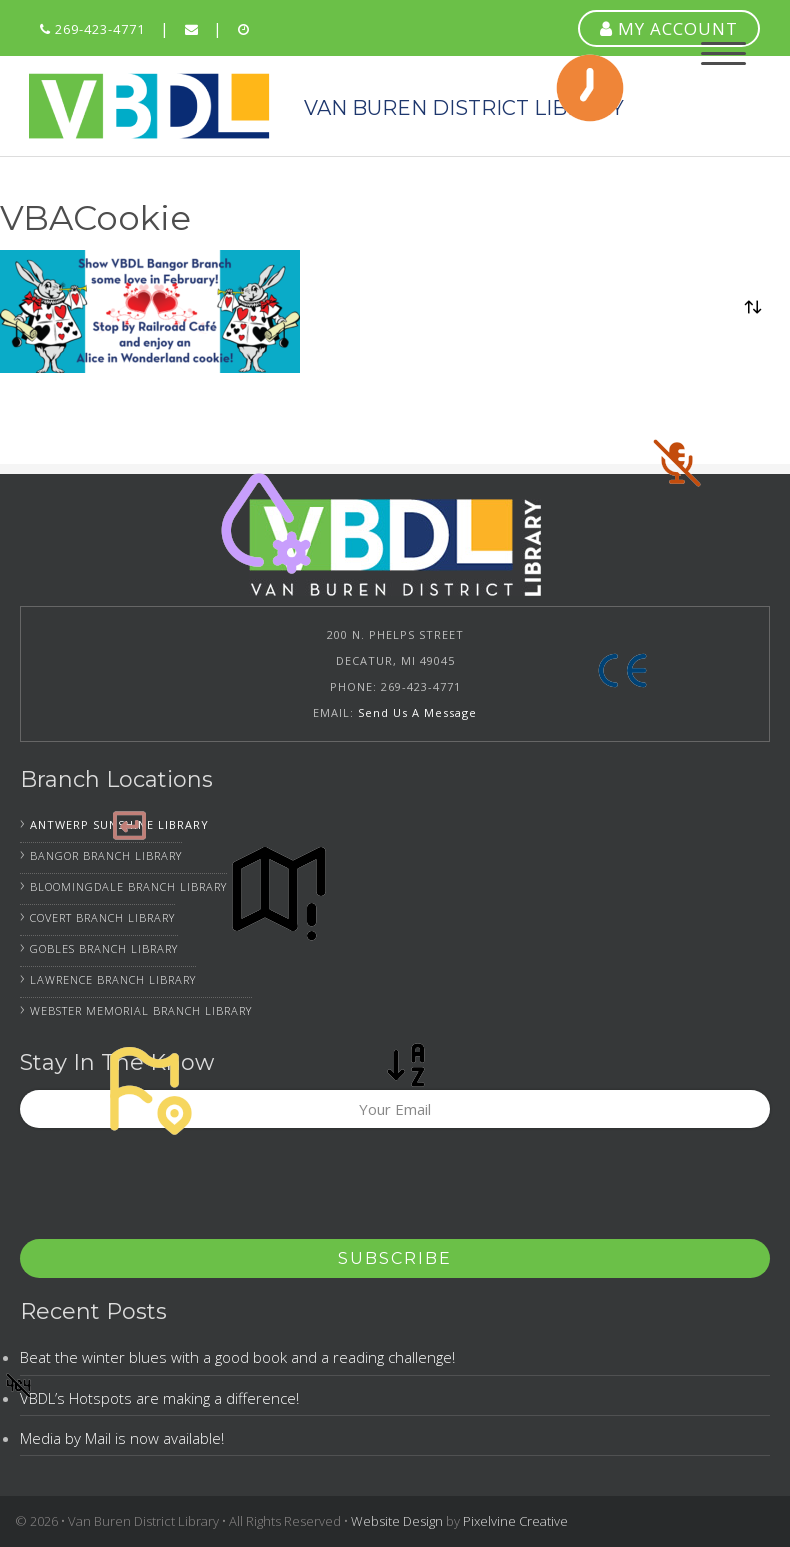 The image size is (790, 1547). Describe the element at coordinates (129, 825) in the screenshot. I see `press enter or return to submit` at that location.